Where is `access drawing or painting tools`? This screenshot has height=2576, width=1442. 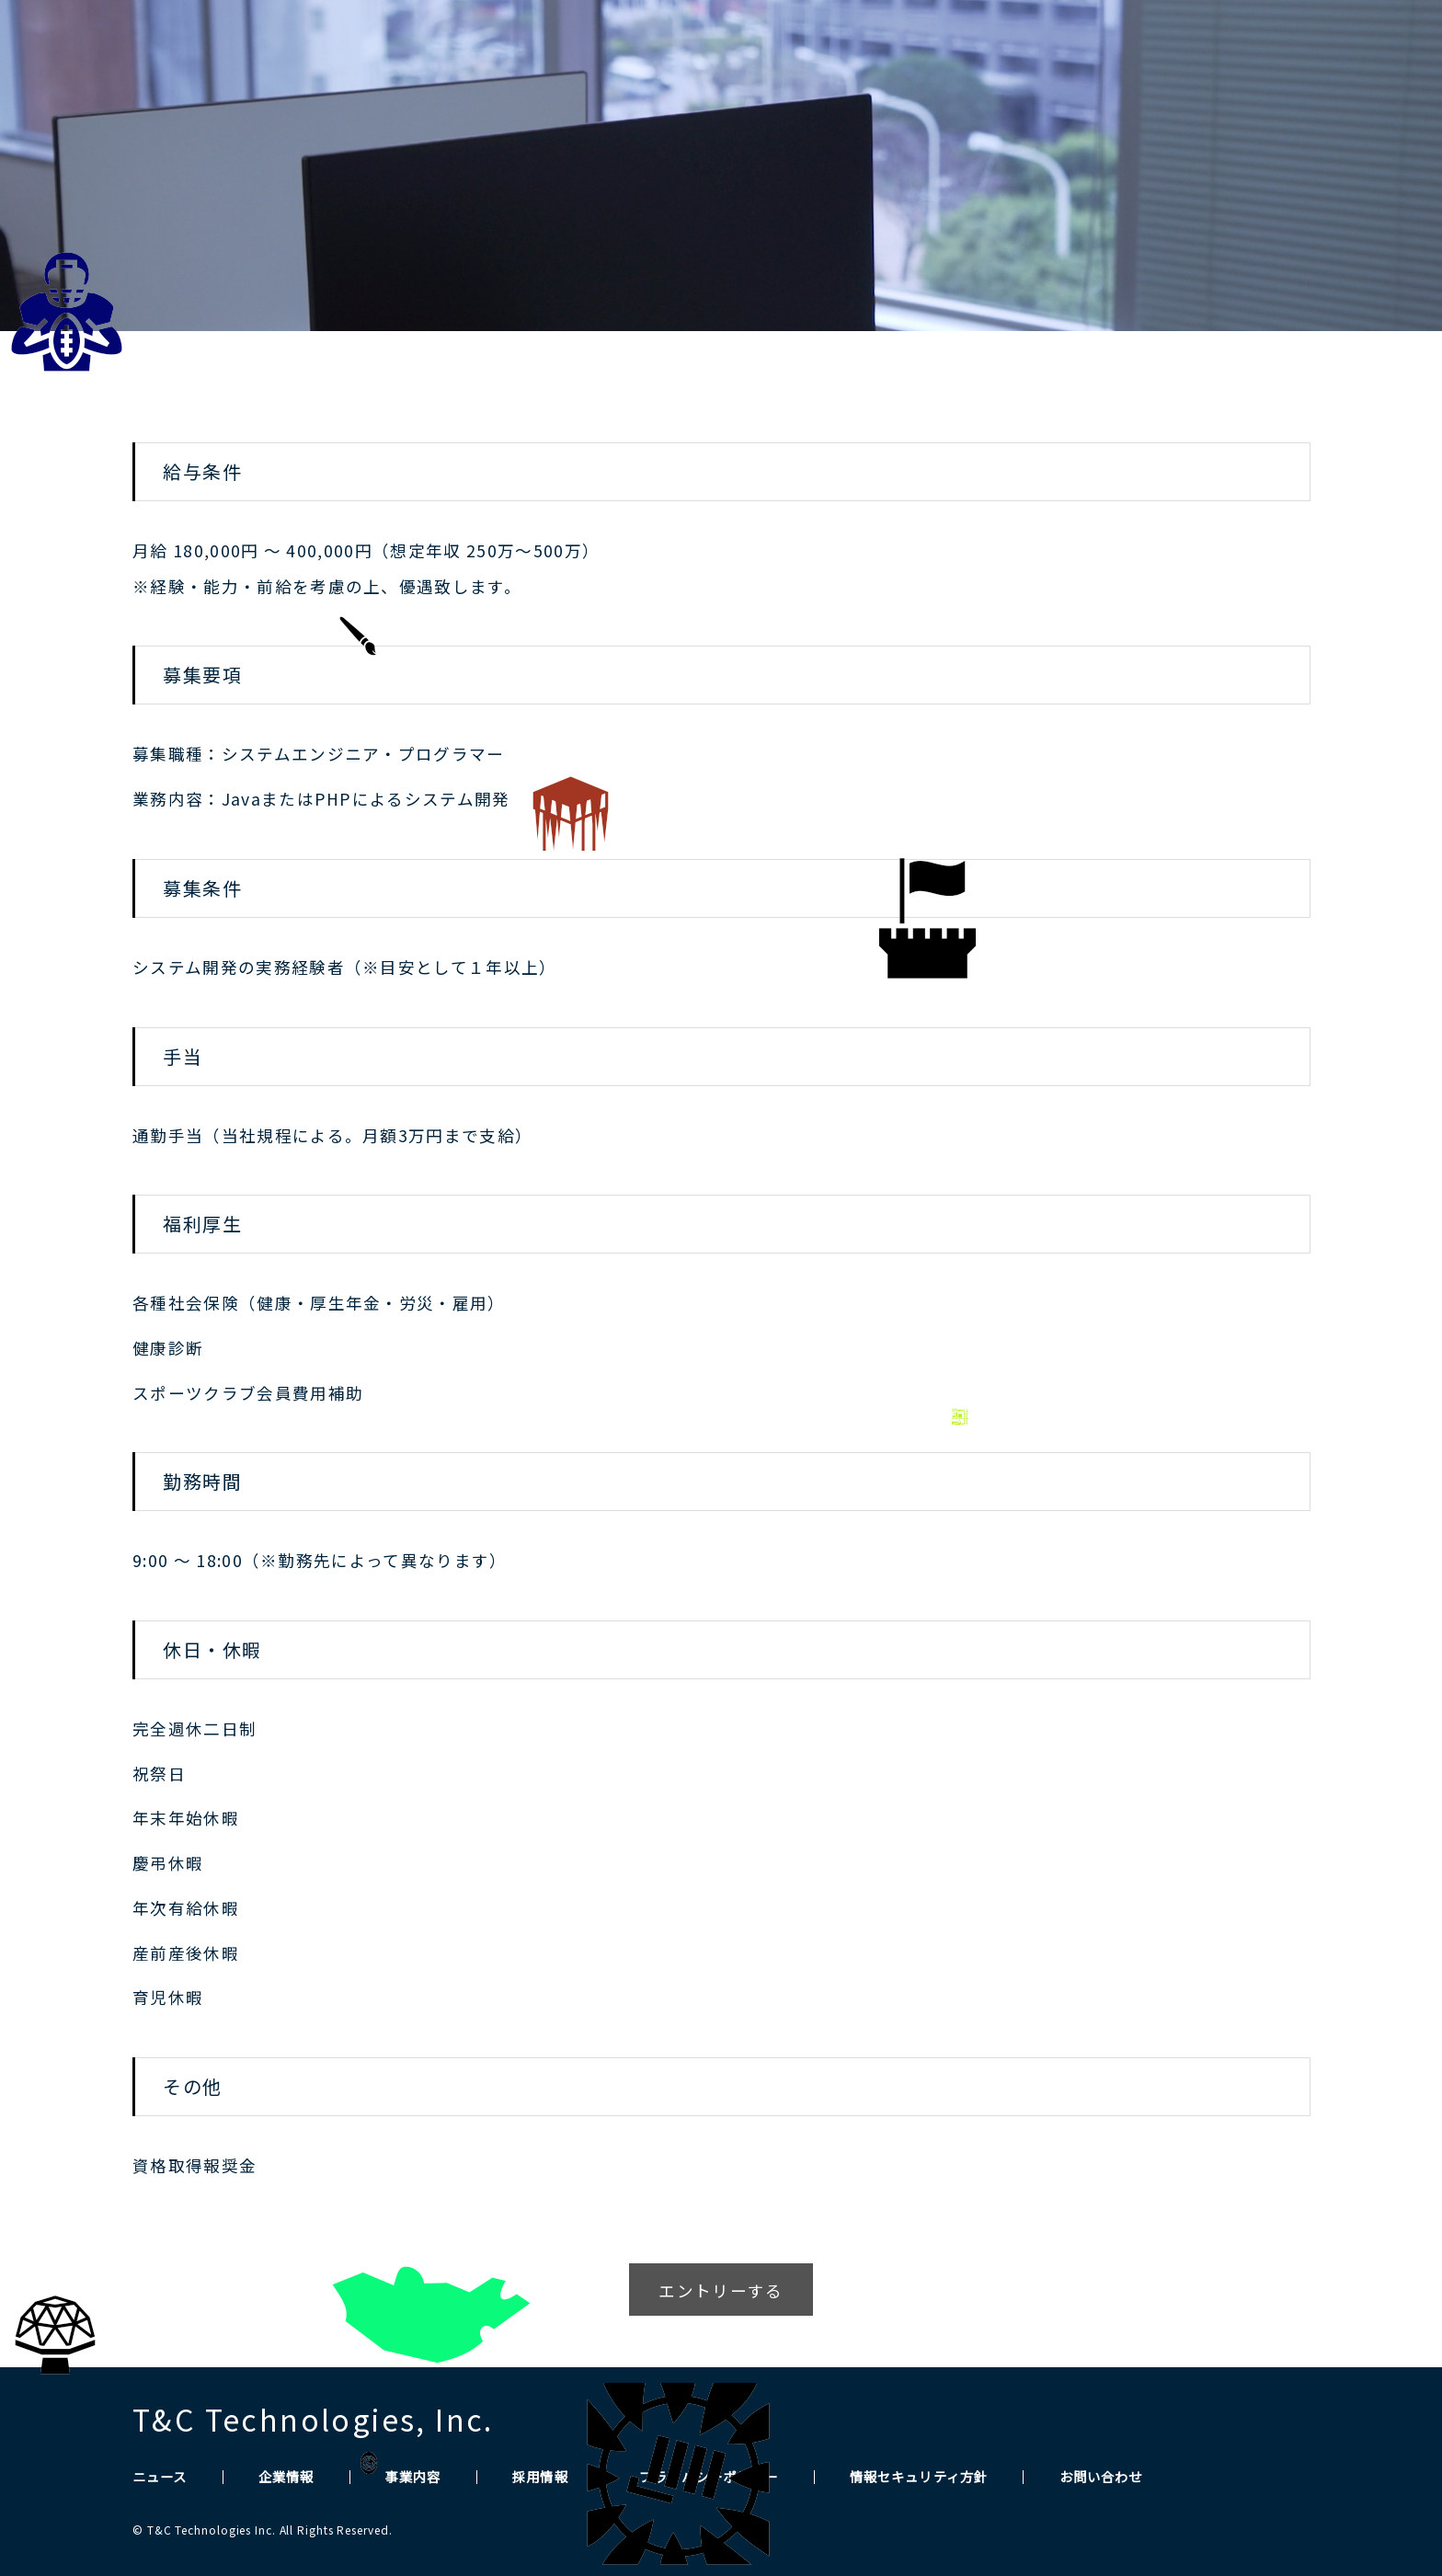
access drawing or painting tools is located at coordinates (358, 635).